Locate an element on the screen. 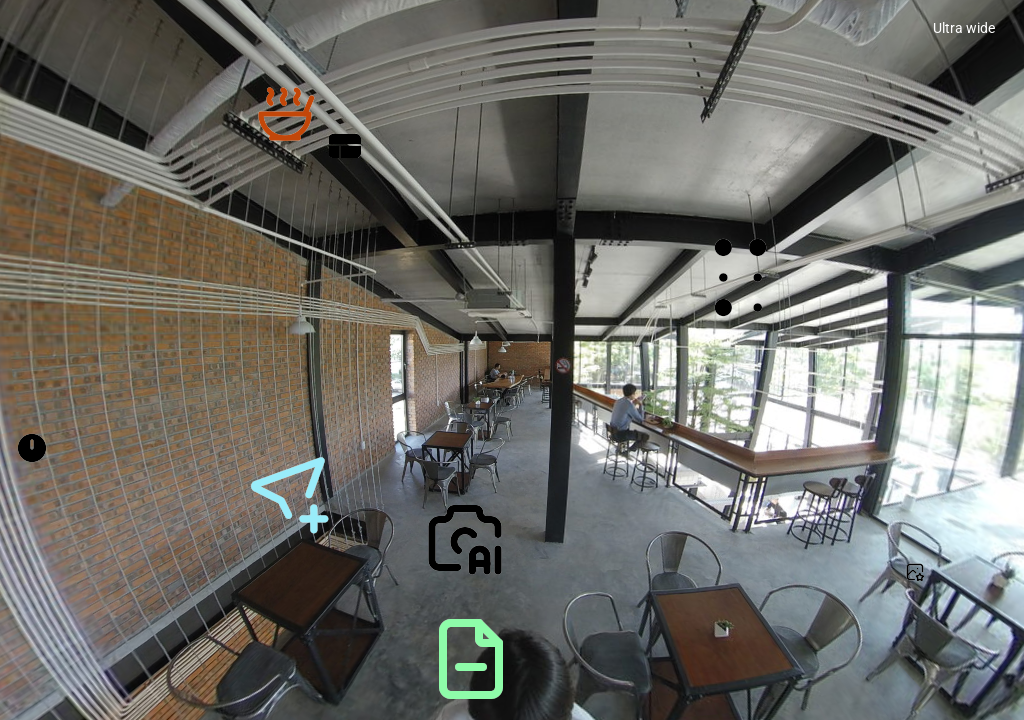  remove a file from the list is located at coordinates (471, 659).